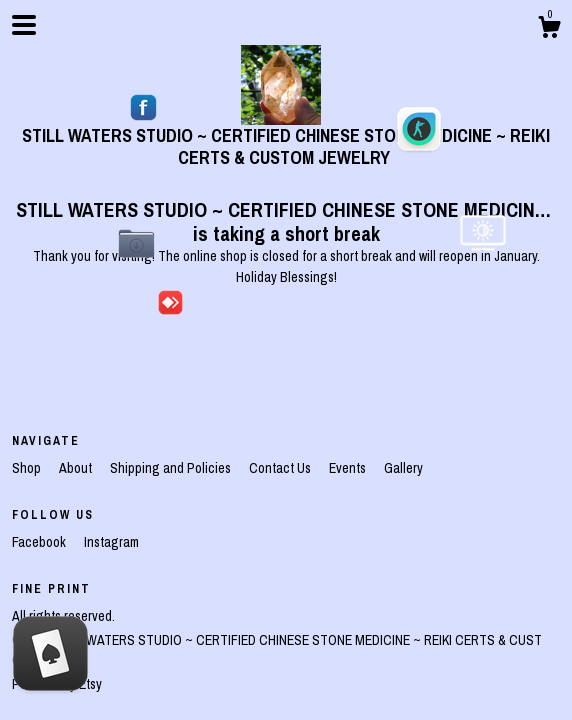 The image size is (572, 720). Describe the element at coordinates (50, 653) in the screenshot. I see `open solitaire card game` at that location.